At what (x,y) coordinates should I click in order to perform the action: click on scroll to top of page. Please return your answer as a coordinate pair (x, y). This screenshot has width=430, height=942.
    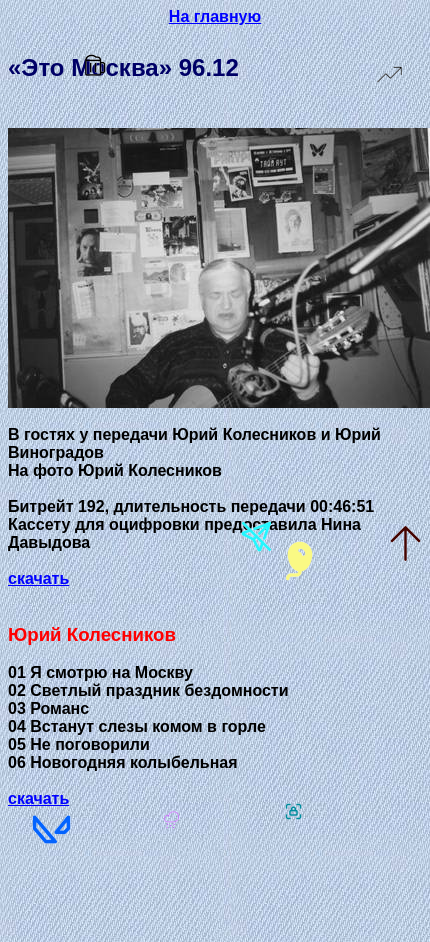
    Looking at the image, I should click on (405, 543).